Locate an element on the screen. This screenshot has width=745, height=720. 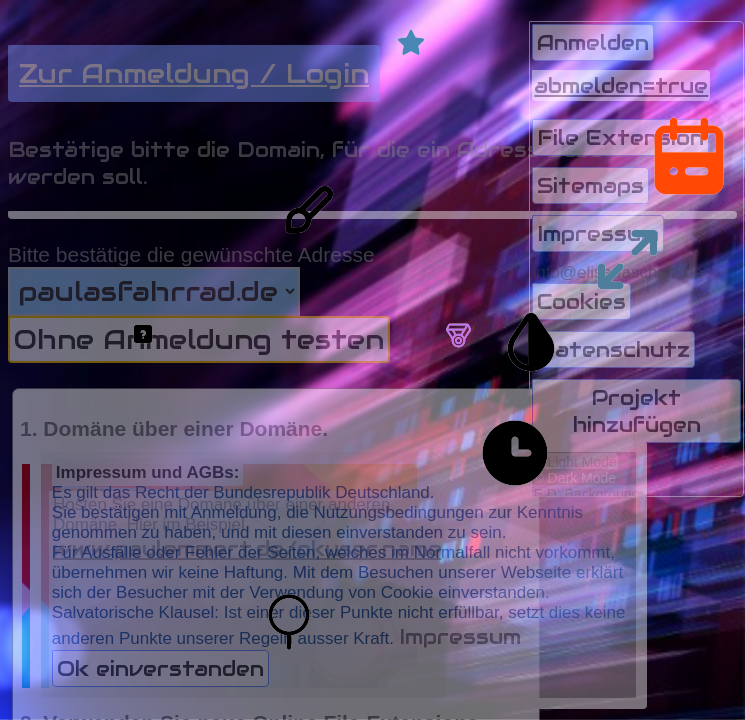
adjust opacity or transparency level is located at coordinates (531, 342).